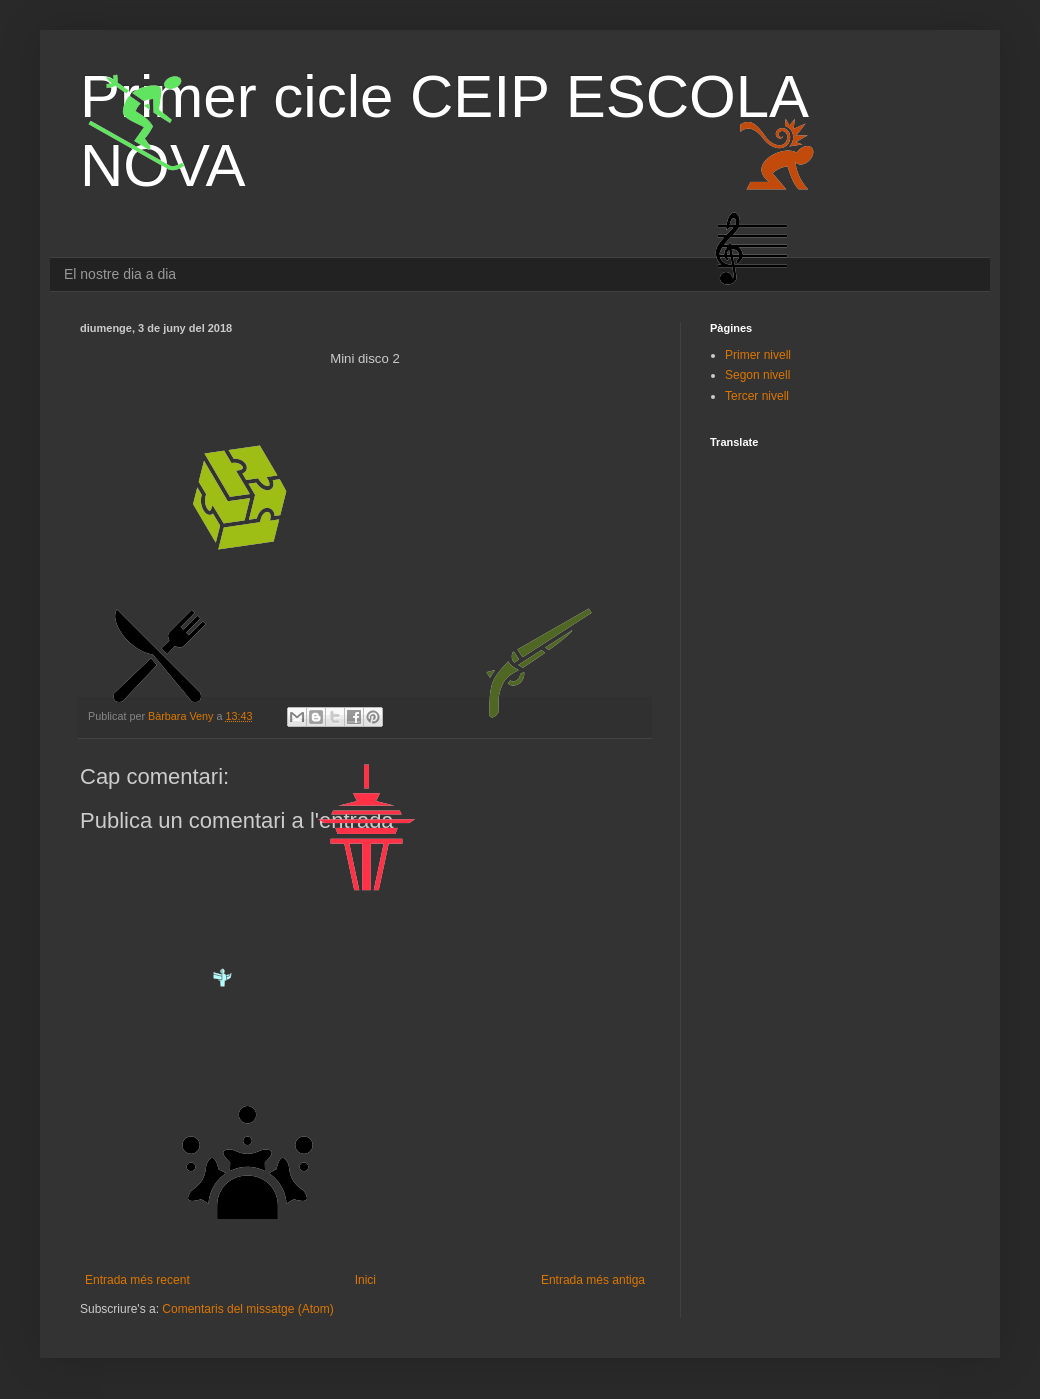 The width and height of the screenshot is (1040, 1399). Describe the element at coordinates (239, 497) in the screenshot. I see `access puzzle or jigsaw game` at that location.